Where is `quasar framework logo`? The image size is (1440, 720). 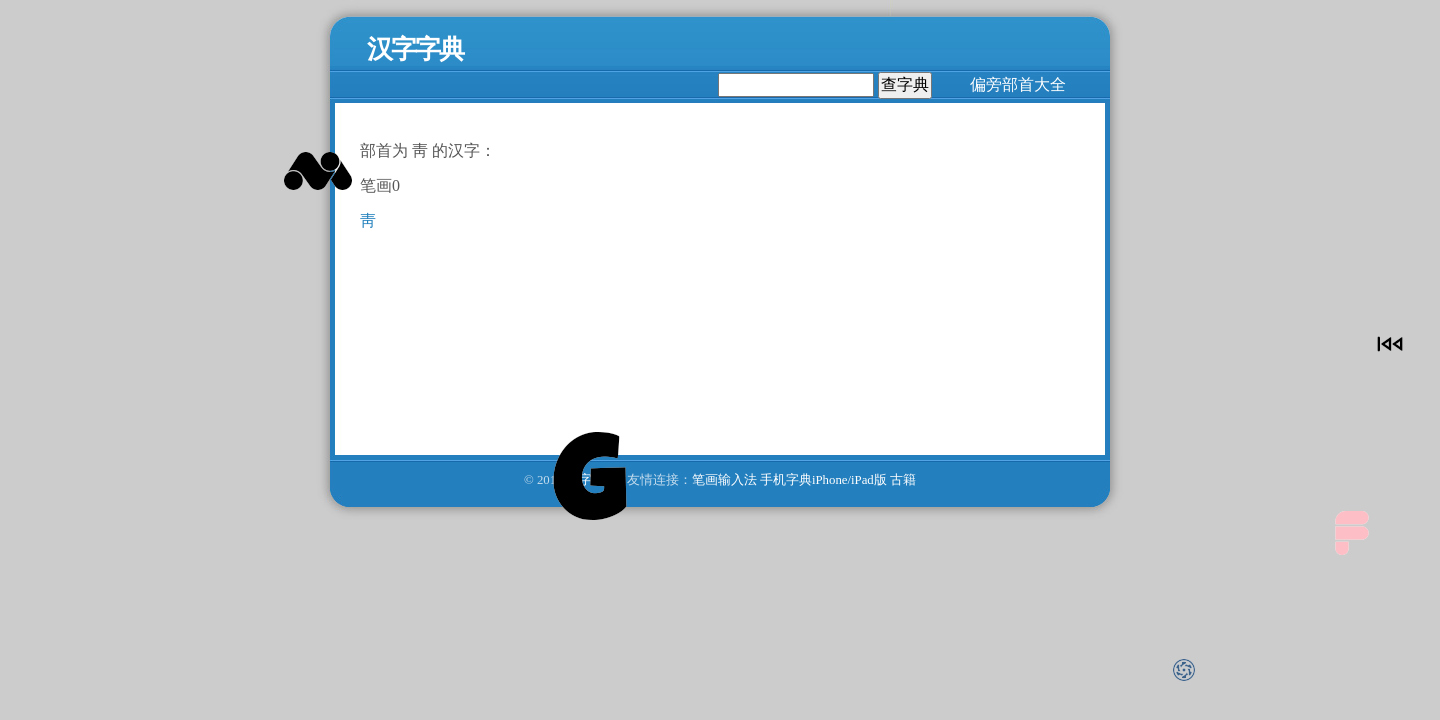
quasar framework logo is located at coordinates (1184, 670).